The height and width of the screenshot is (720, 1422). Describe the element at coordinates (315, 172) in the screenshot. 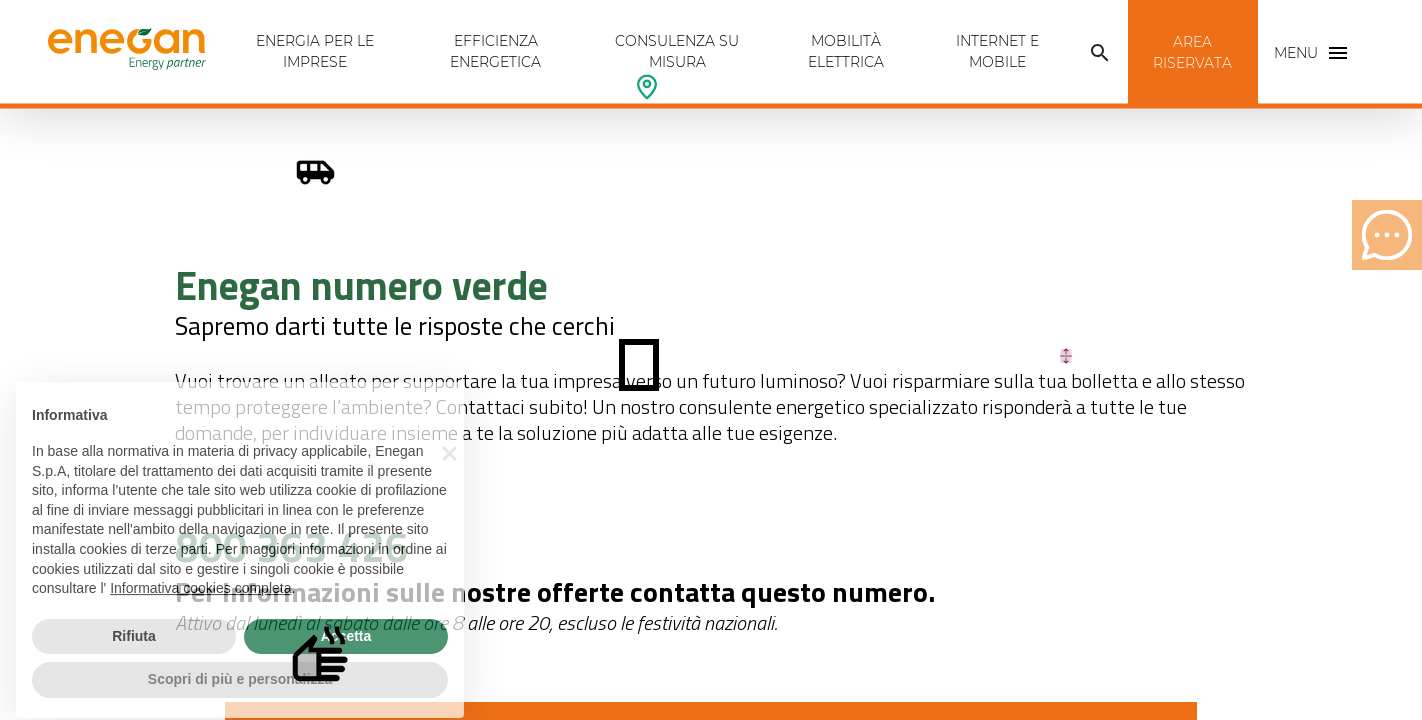

I see `access airport shuttle services` at that location.